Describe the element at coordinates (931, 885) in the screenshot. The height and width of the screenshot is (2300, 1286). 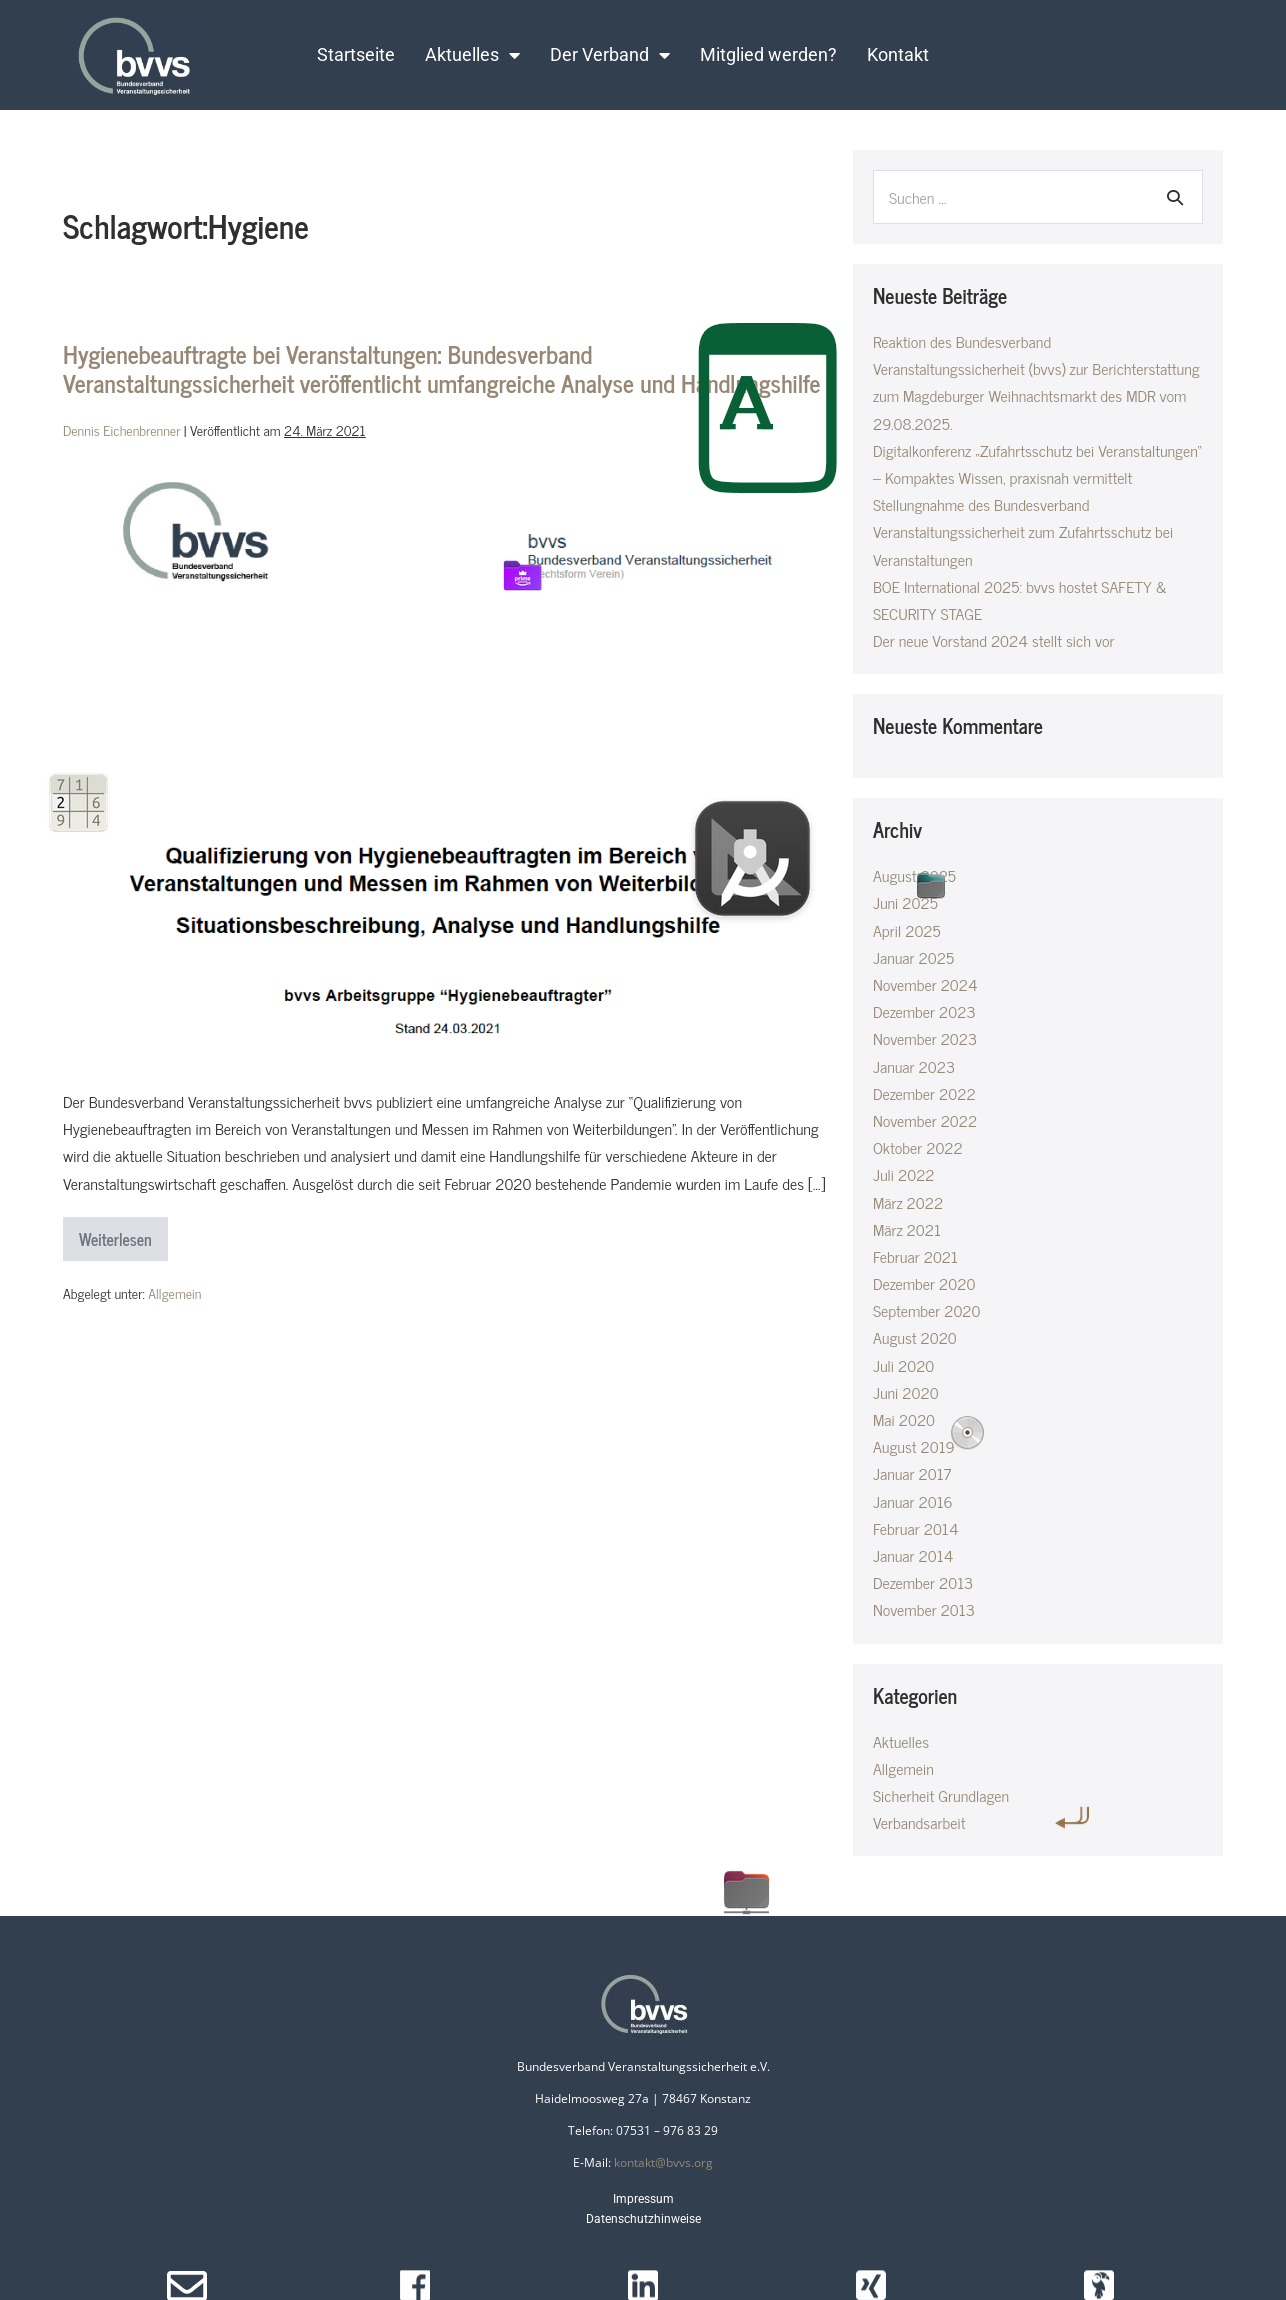
I see `view contents of an open folder` at that location.